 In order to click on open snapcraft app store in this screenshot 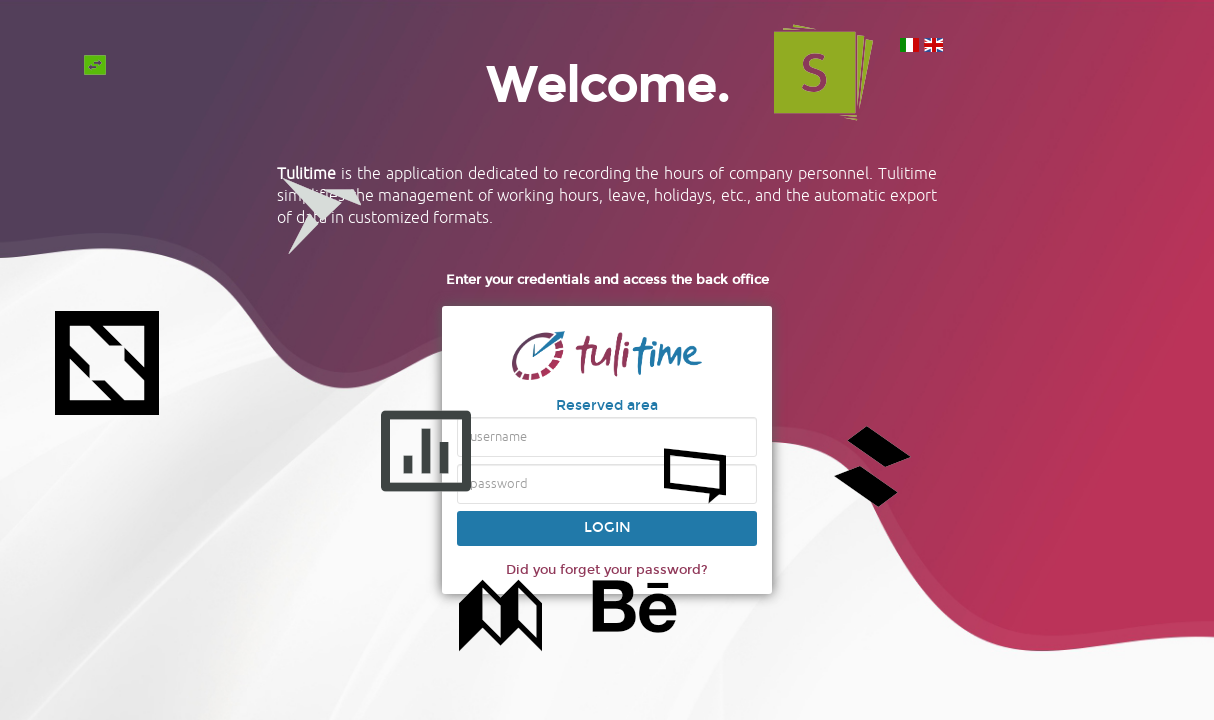, I will do `click(322, 216)`.